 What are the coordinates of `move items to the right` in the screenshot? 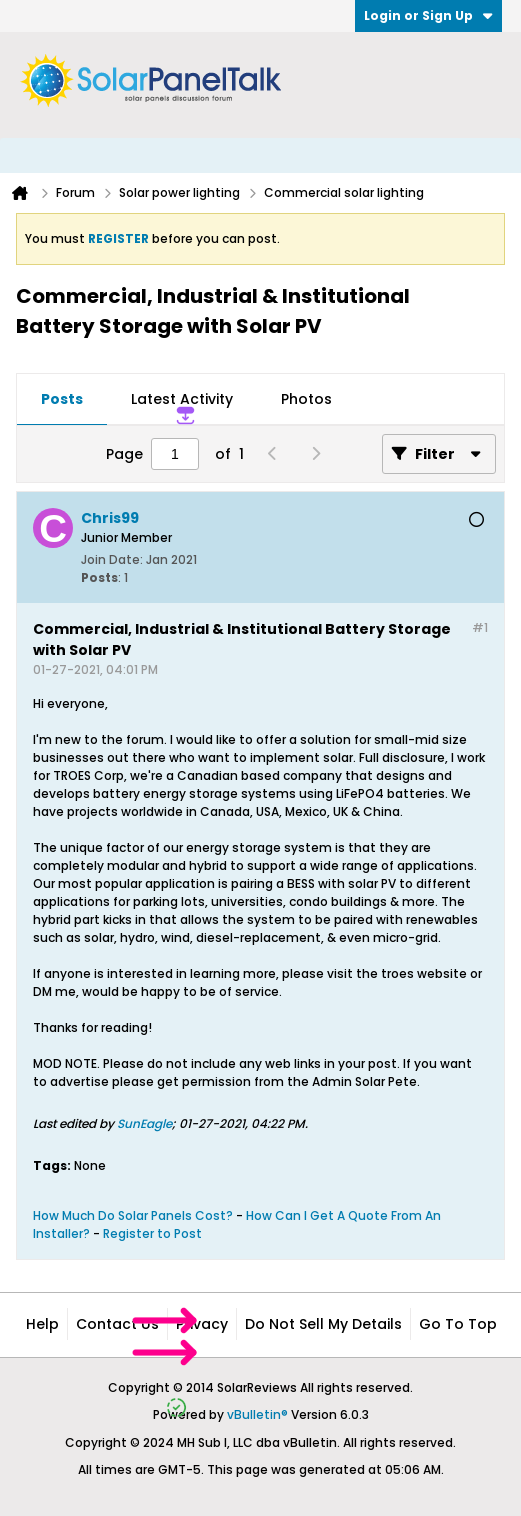 It's located at (164, 1336).